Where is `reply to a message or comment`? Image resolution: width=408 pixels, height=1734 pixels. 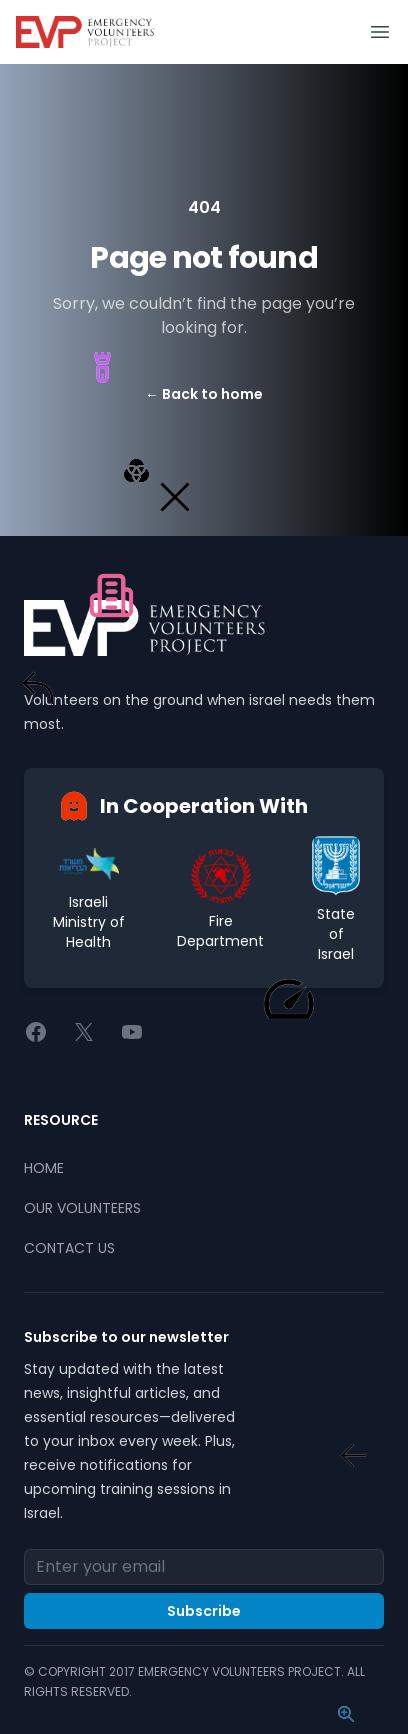 reply to a message or comment is located at coordinates (38, 687).